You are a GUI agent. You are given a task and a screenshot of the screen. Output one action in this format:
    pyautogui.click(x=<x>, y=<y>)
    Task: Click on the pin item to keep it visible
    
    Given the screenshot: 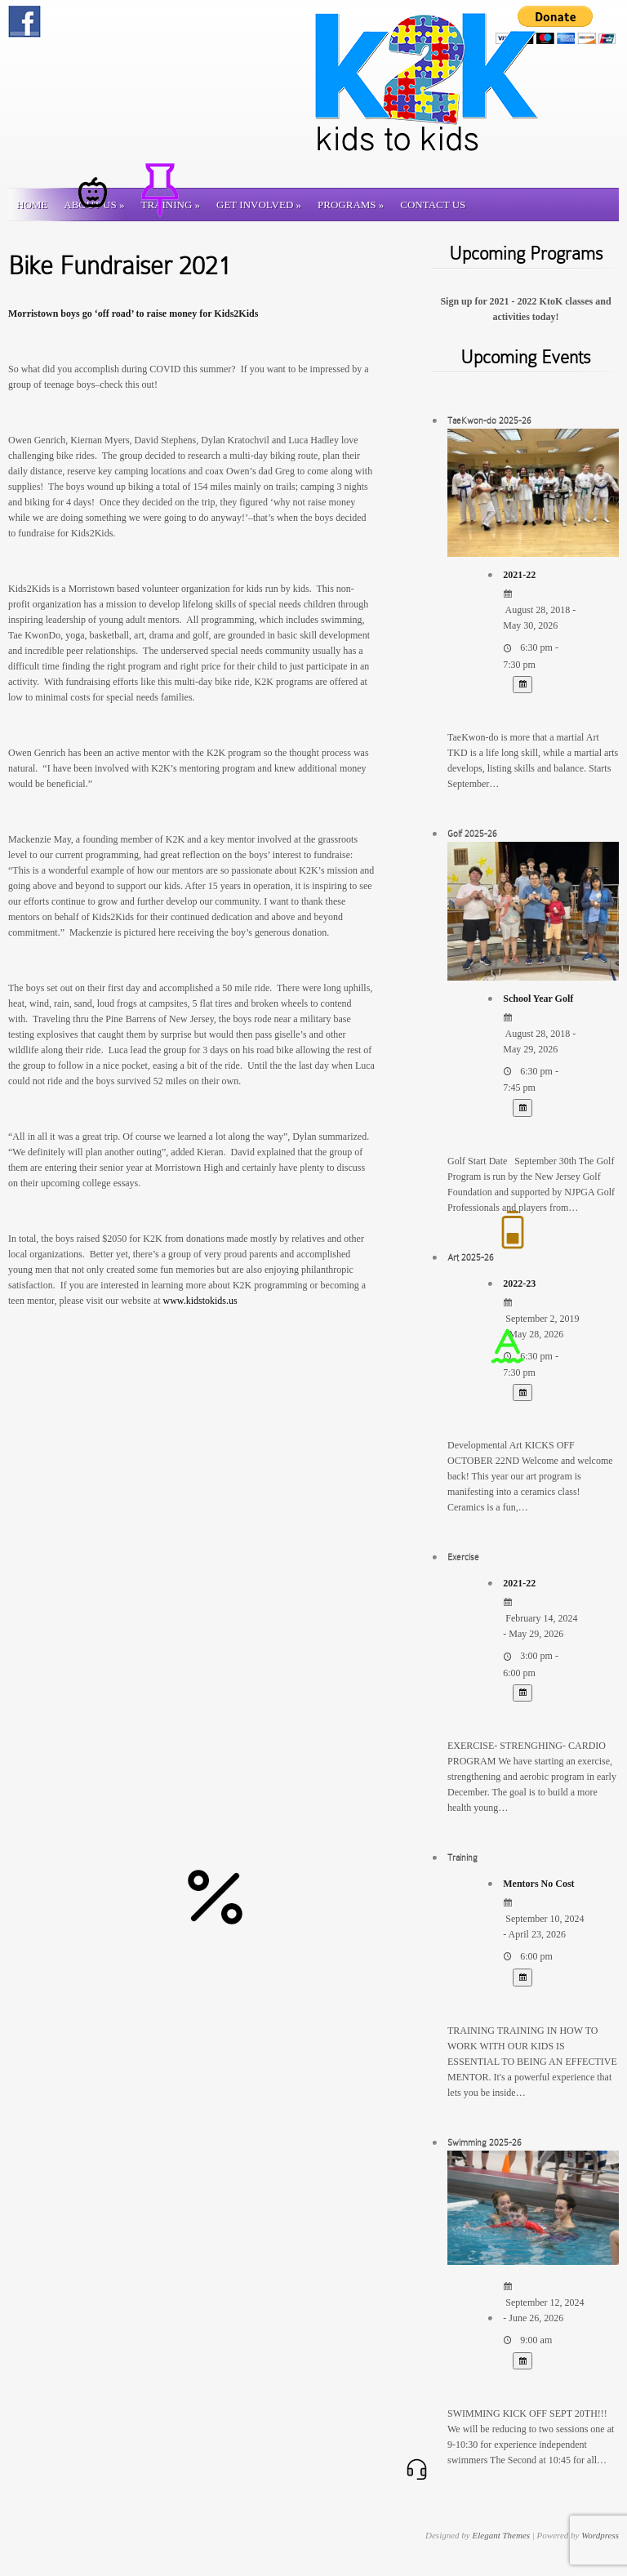 What is the action you would take?
    pyautogui.click(x=162, y=188)
    